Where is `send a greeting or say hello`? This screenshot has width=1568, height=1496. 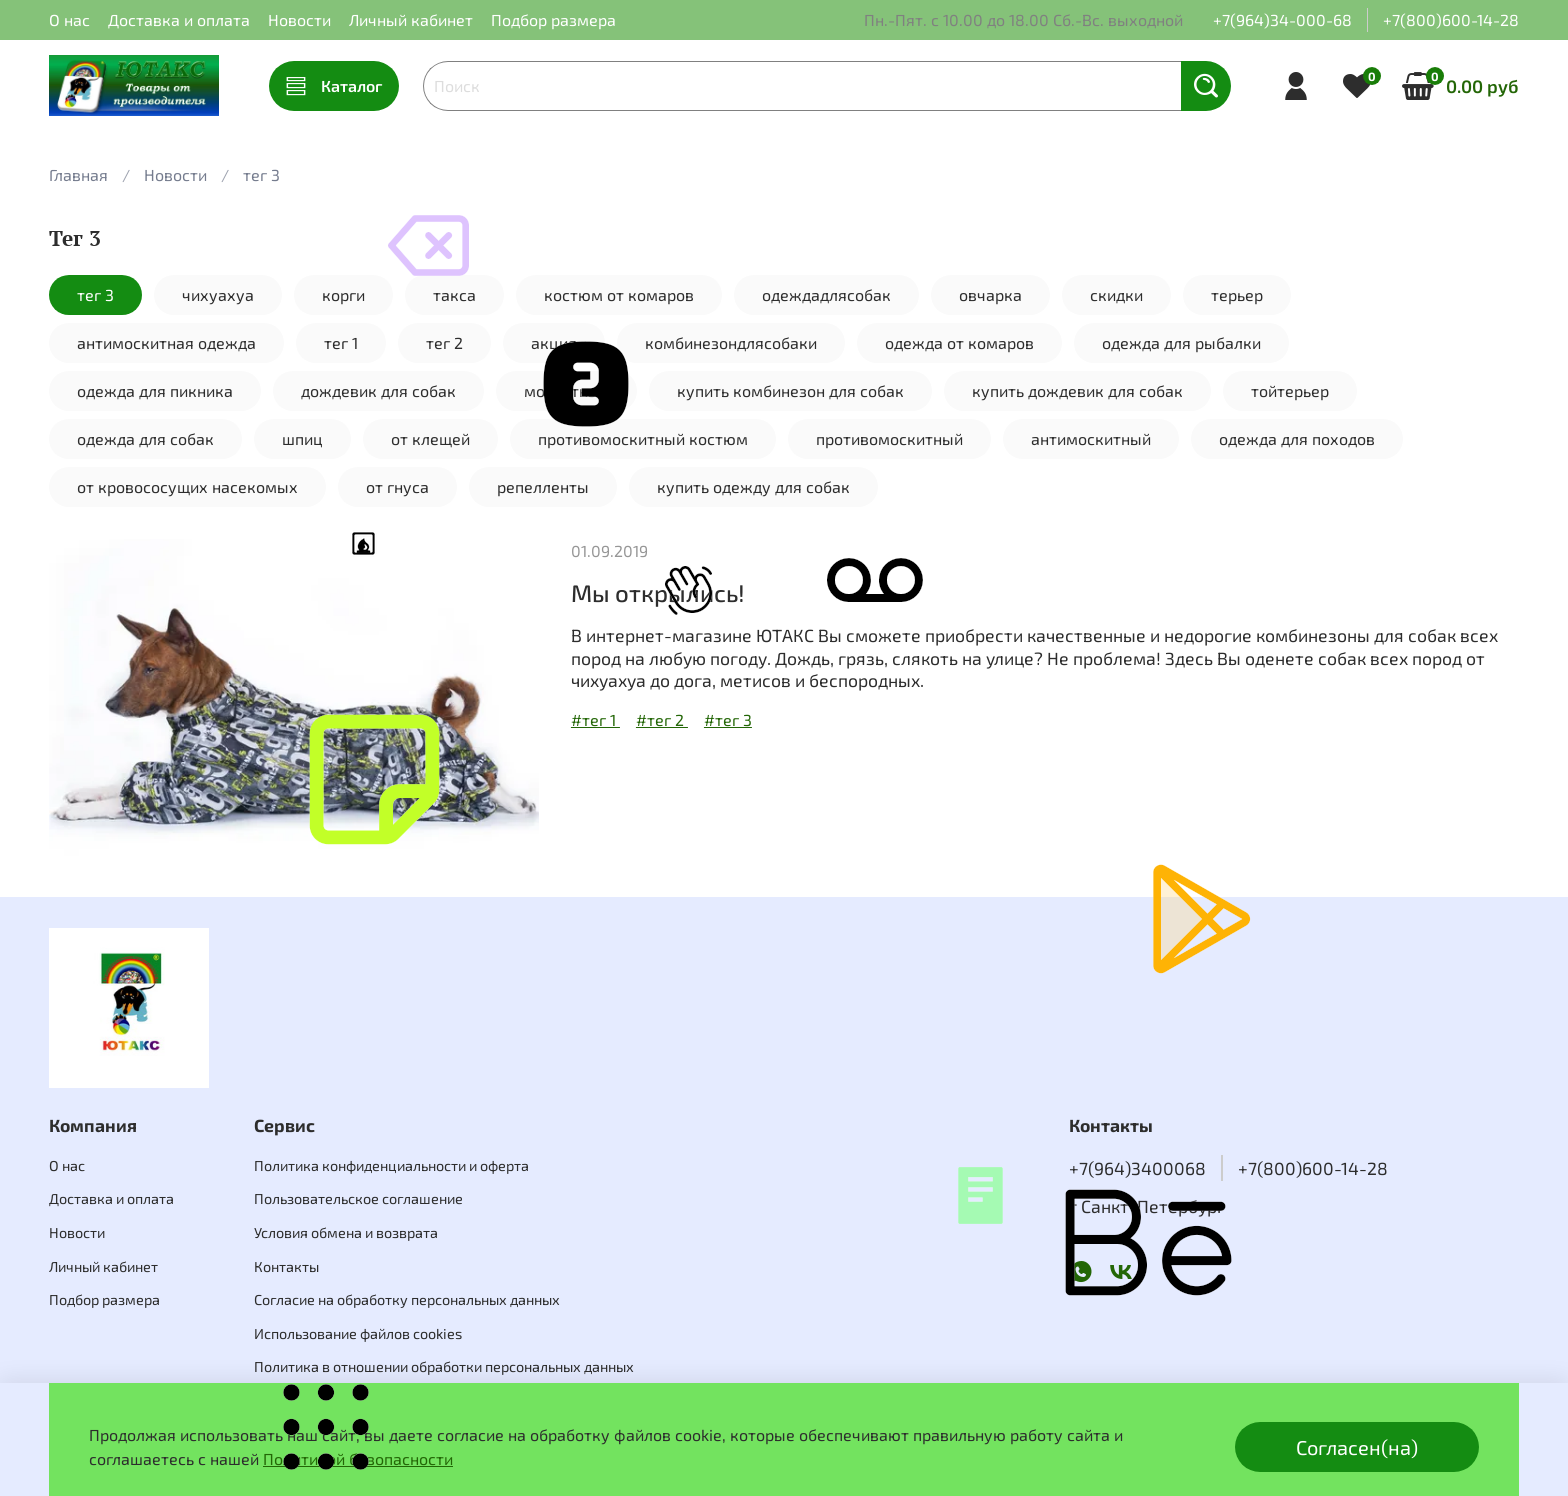
send a greeting or say hello is located at coordinates (688, 589).